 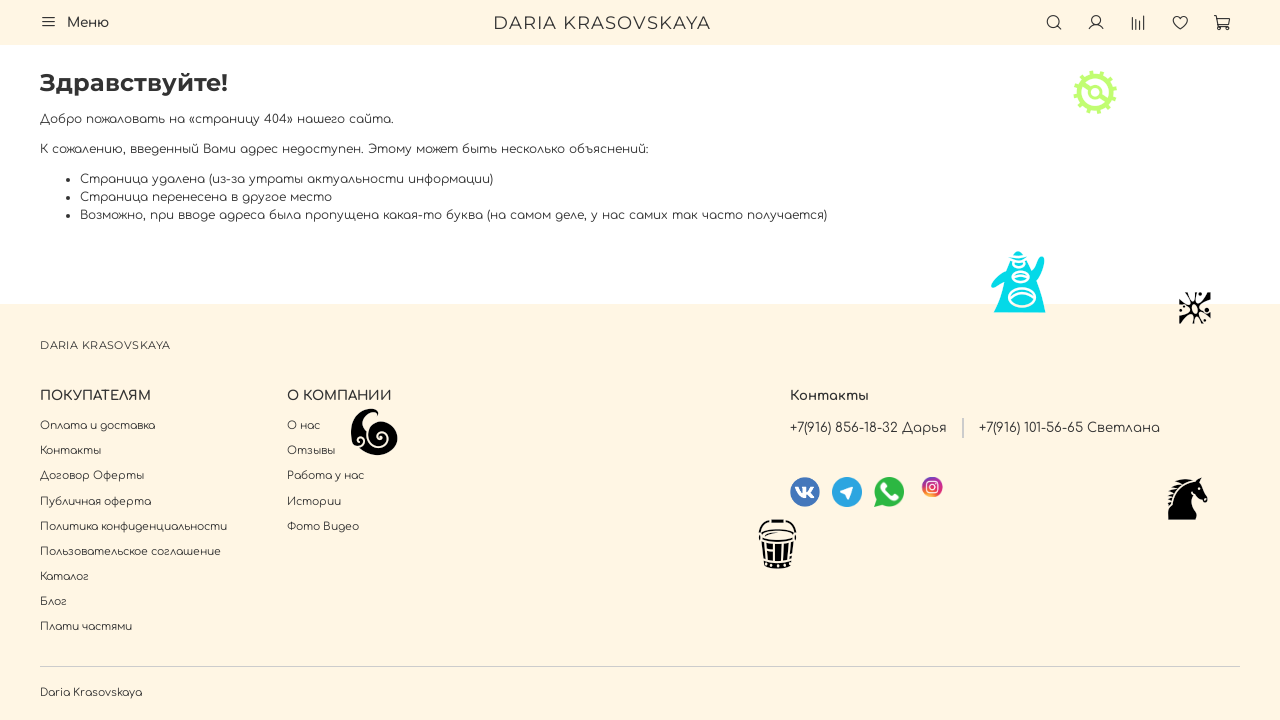 I want to click on select the knight piece in a chess game, so click(x=1189, y=499).